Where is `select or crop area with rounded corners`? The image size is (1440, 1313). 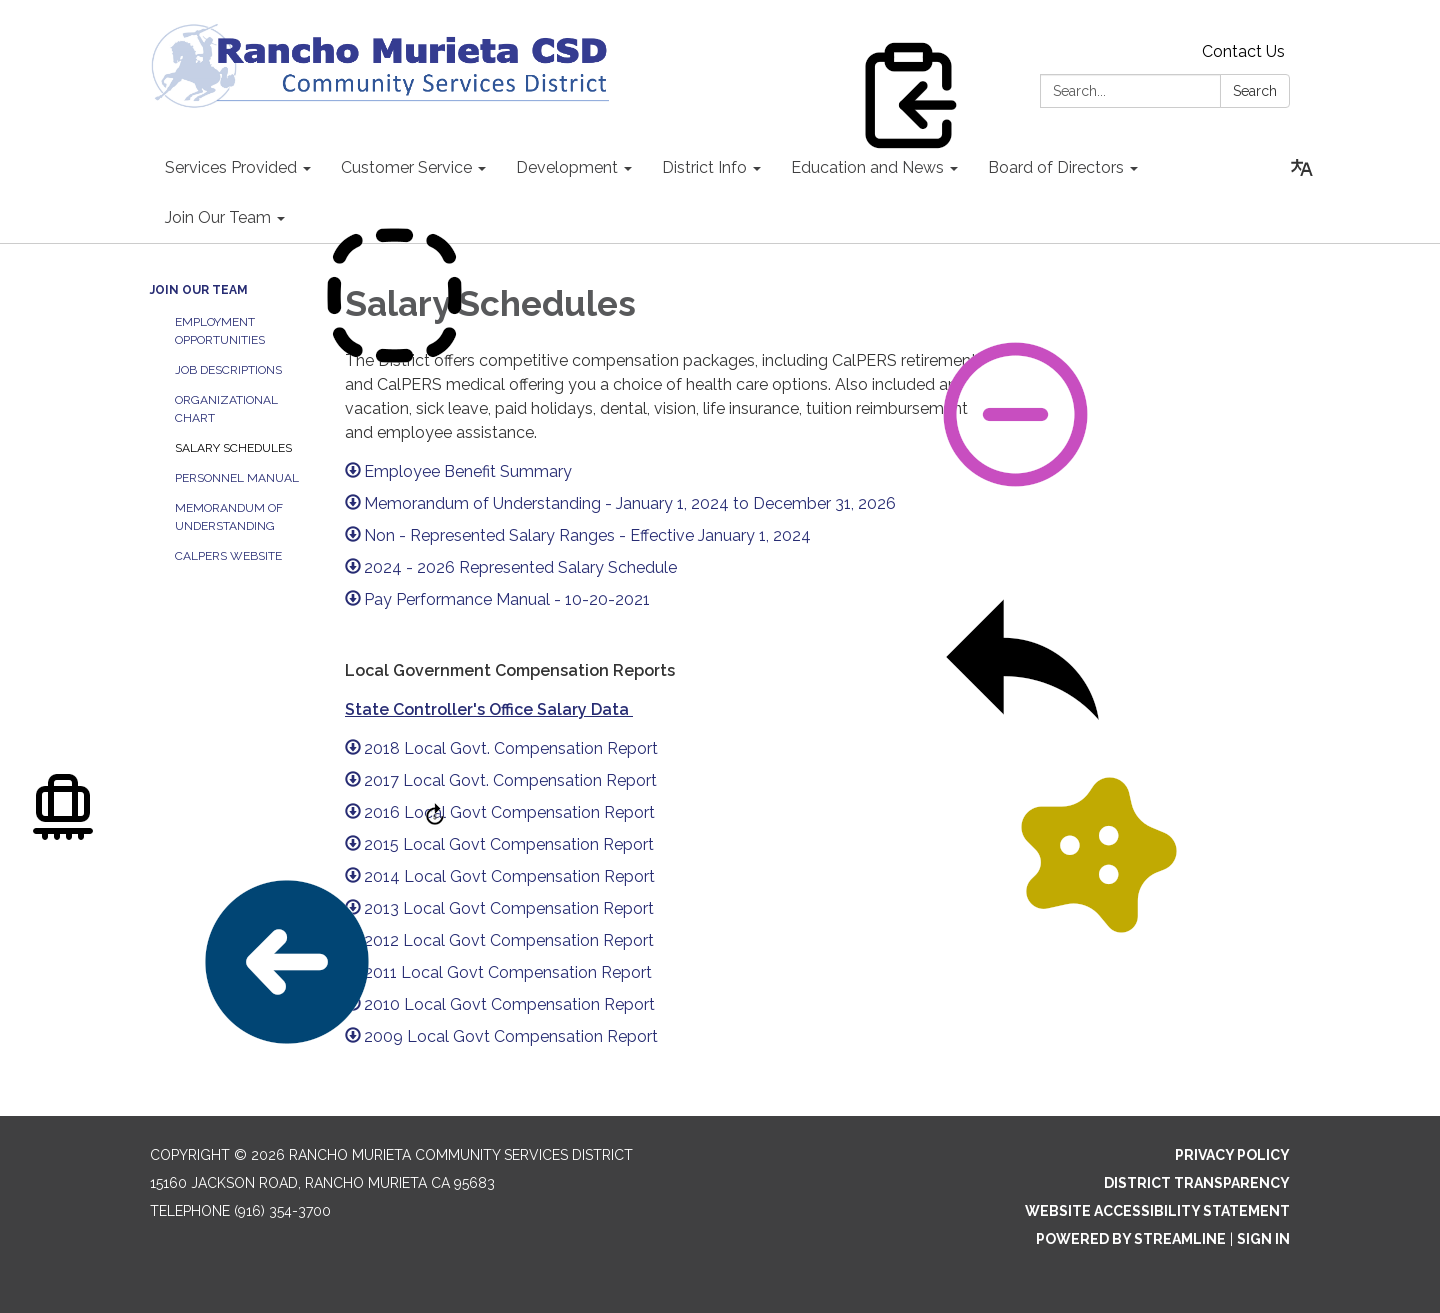 select or crop area with rounded corners is located at coordinates (394, 295).